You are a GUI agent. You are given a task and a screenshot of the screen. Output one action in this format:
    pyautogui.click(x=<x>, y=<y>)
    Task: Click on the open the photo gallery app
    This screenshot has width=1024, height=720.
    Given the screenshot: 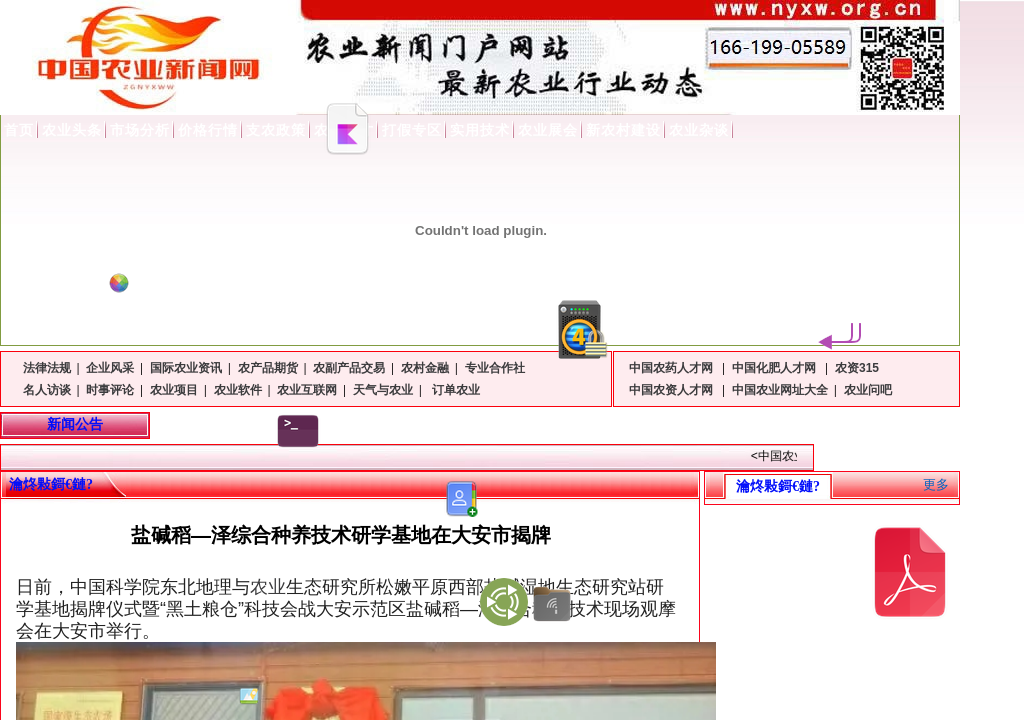 What is the action you would take?
    pyautogui.click(x=249, y=696)
    